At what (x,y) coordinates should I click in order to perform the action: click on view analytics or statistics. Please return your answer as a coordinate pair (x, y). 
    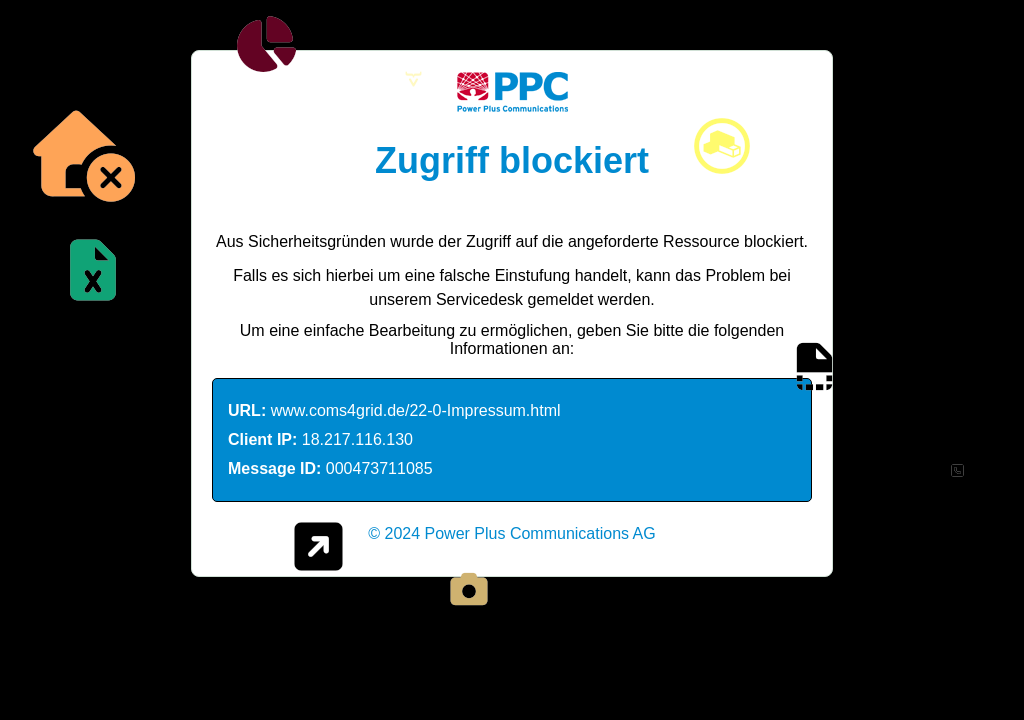
    Looking at the image, I should click on (265, 44).